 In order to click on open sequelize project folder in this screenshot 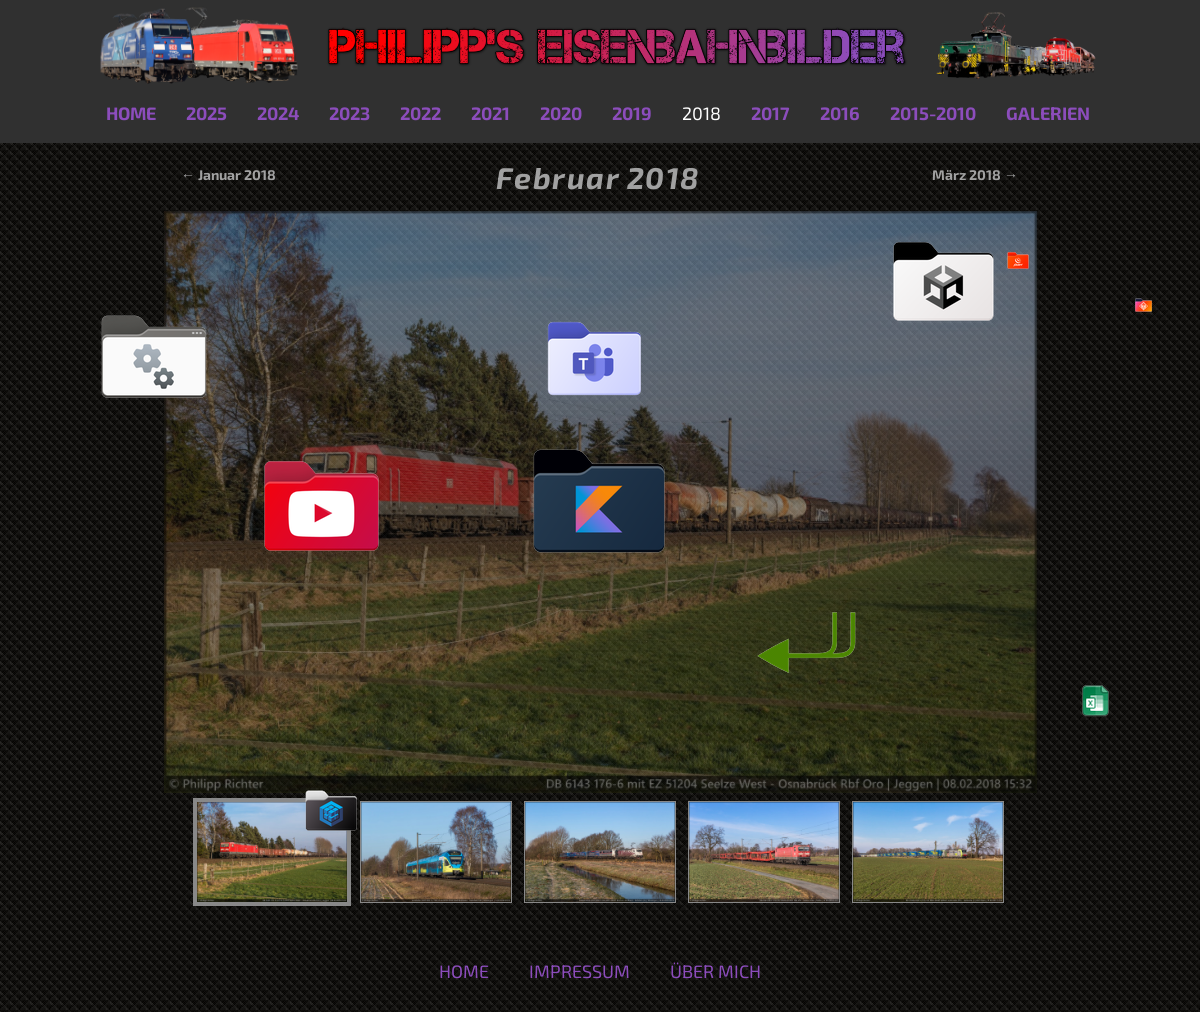, I will do `click(331, 812)`.